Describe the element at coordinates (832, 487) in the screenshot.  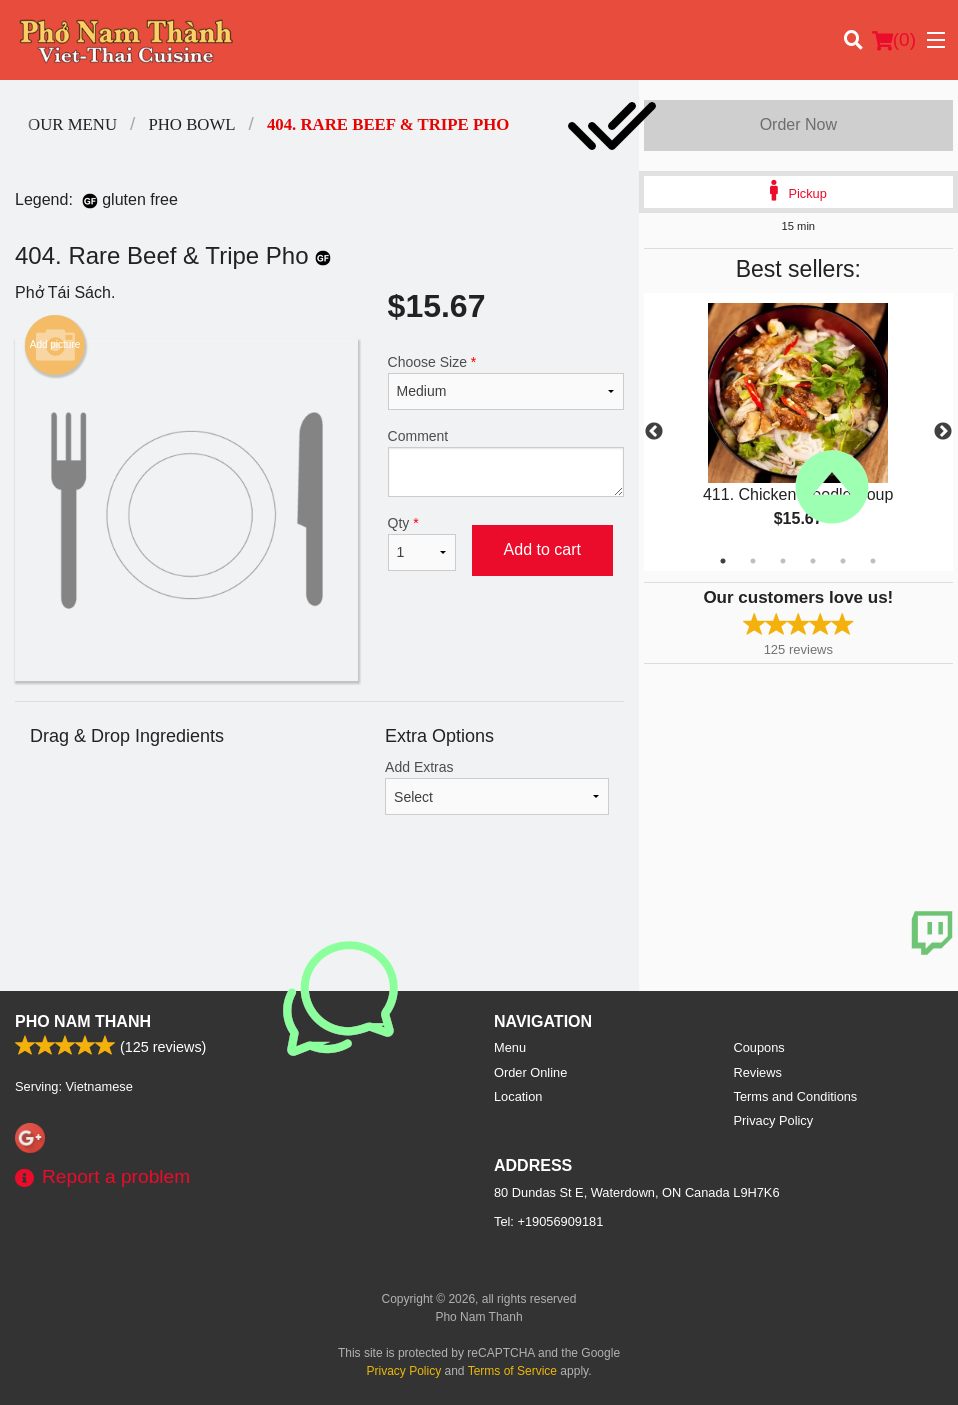
I see `collapse an expanded section` at that location.